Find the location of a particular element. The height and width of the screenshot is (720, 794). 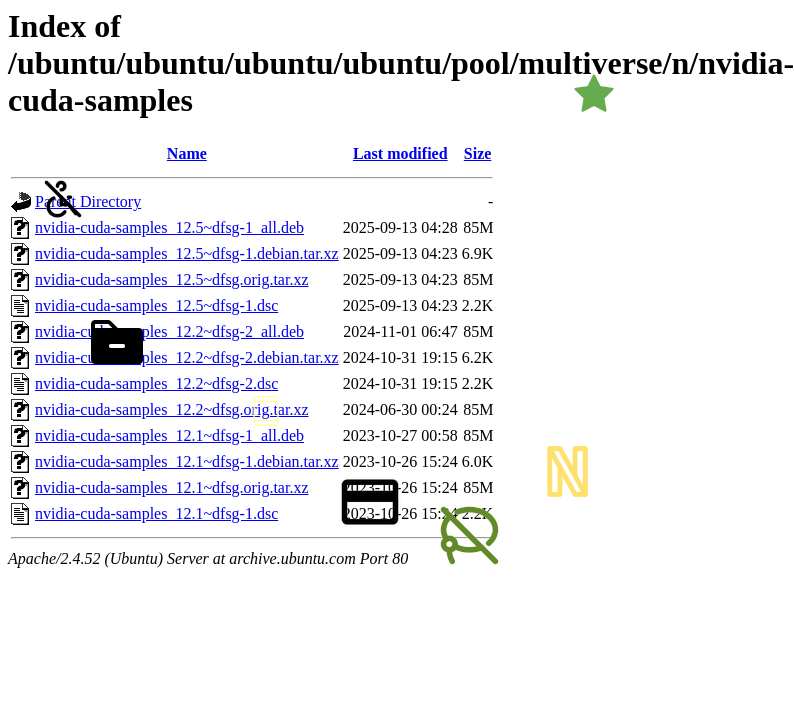

accessibility features are turned off is located at coordinates (63, 199).